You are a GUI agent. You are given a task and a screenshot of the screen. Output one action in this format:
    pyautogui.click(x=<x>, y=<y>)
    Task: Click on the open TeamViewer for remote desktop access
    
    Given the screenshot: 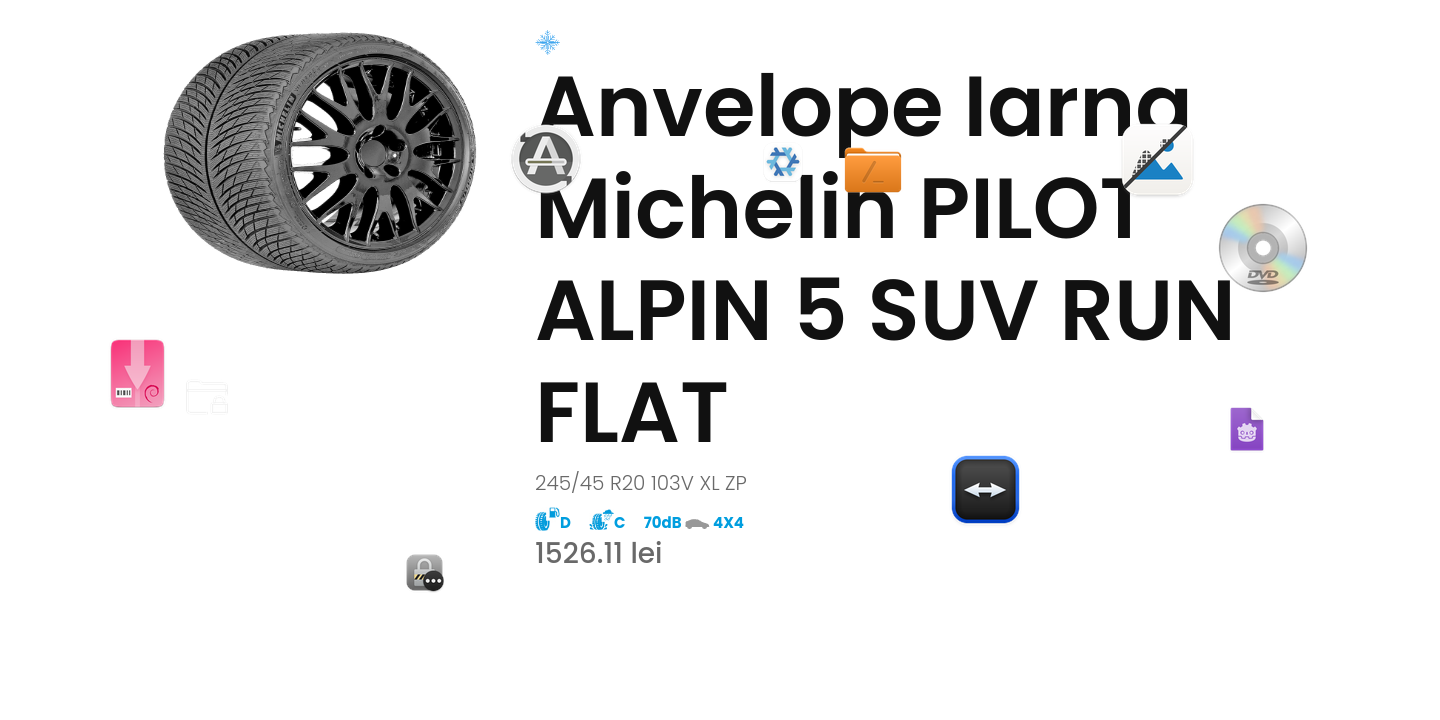 What is the action you would take?
    pyautogui.click(x=985, y=489)
    